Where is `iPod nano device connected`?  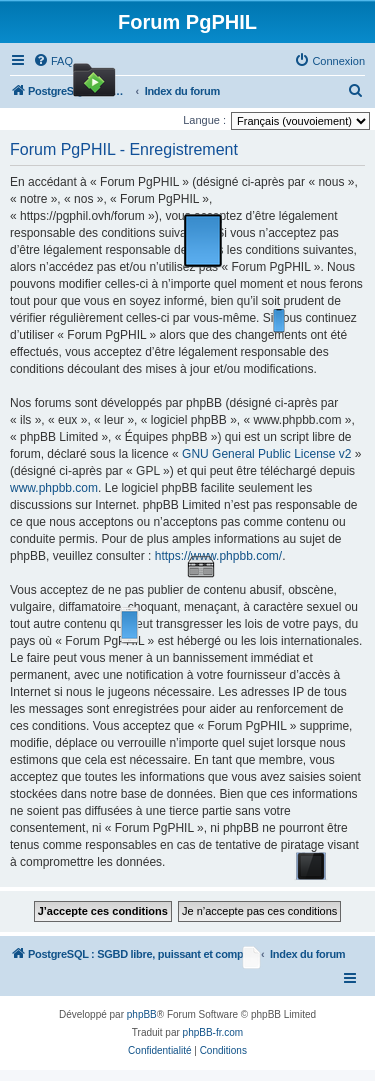 iPod nano device connected is located at coordinates (311, 866).